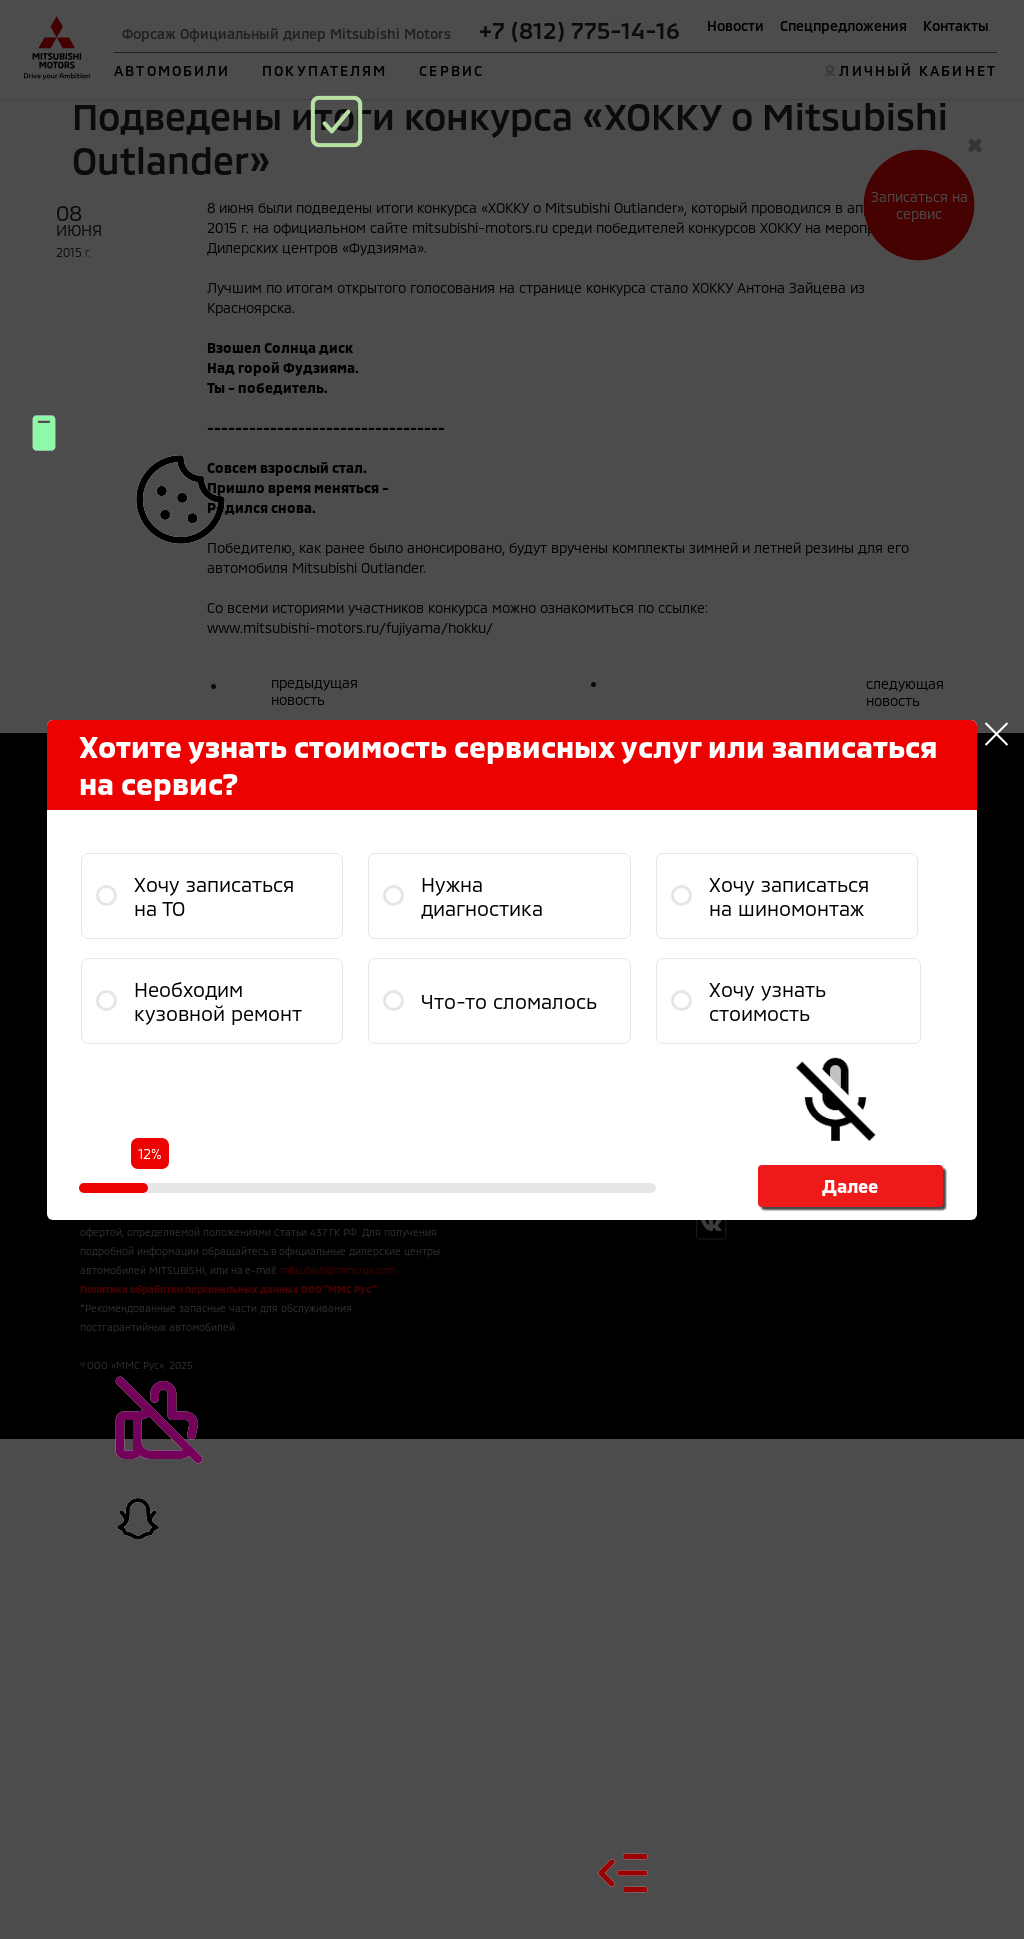  Describe the element at coordinates (138, 1519) in the screenshot. I see `open Snapchat` at that location.